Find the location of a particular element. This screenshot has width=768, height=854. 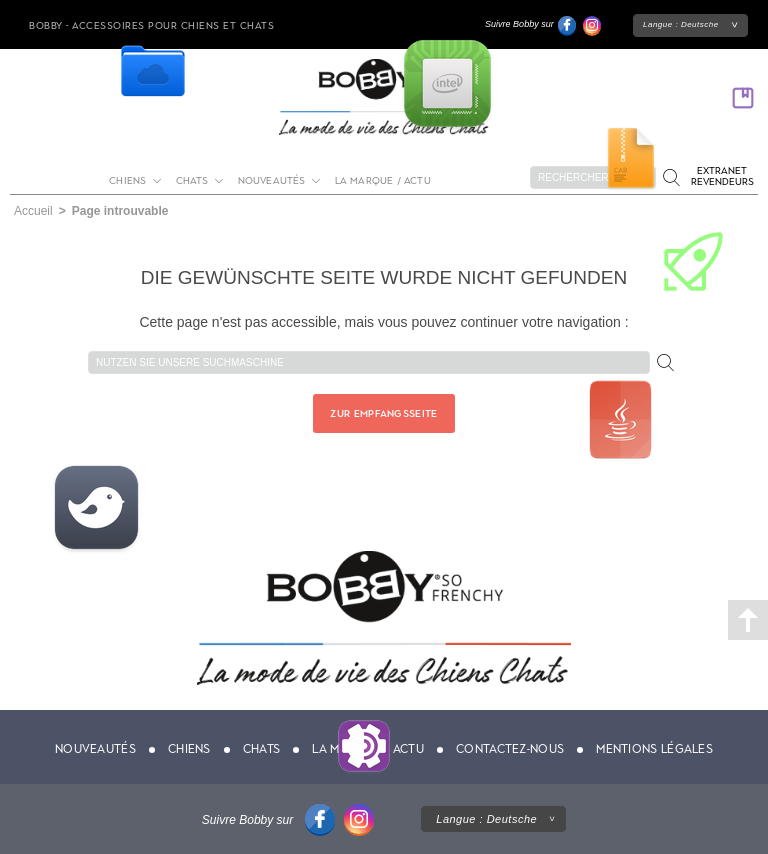

a compressed cabinet (.cab) archive file is located at coordinates (631, 159).